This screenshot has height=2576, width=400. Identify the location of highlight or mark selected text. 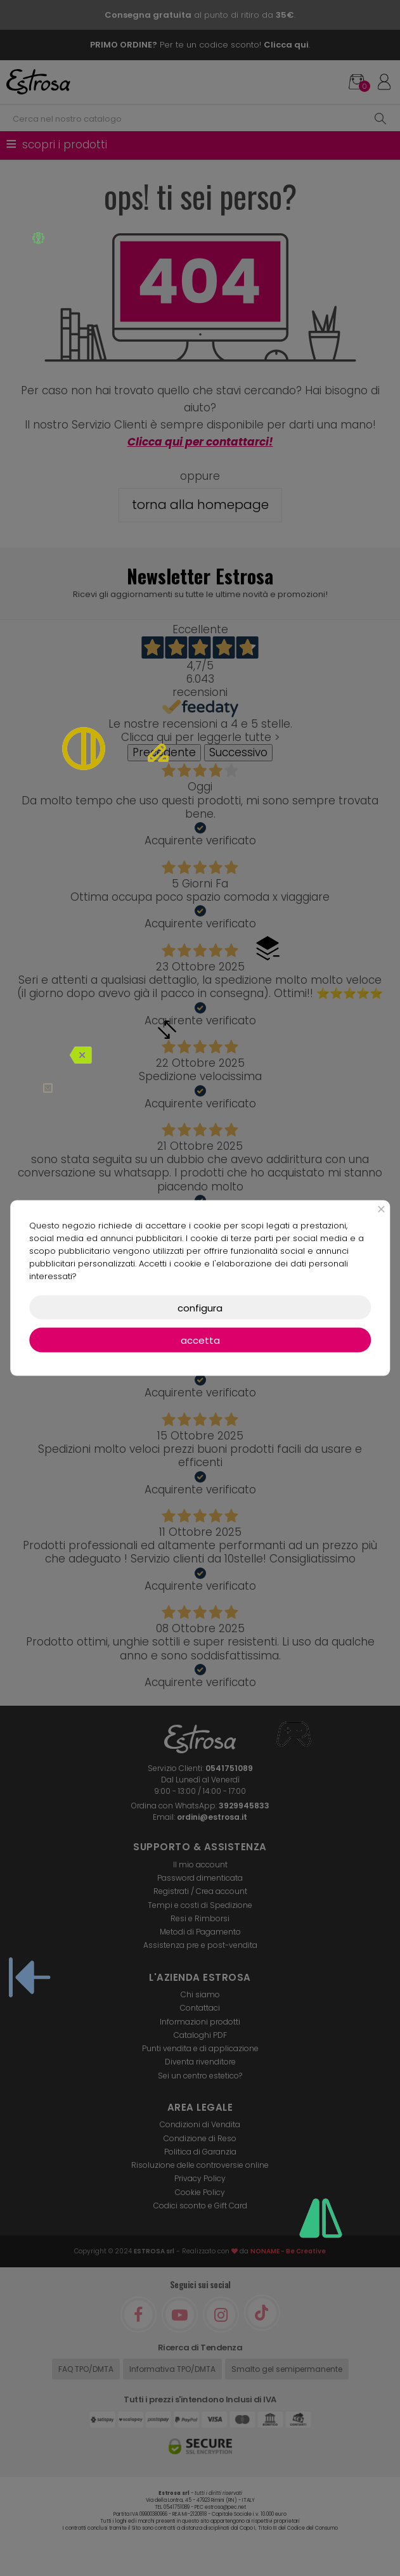
(158, 753).